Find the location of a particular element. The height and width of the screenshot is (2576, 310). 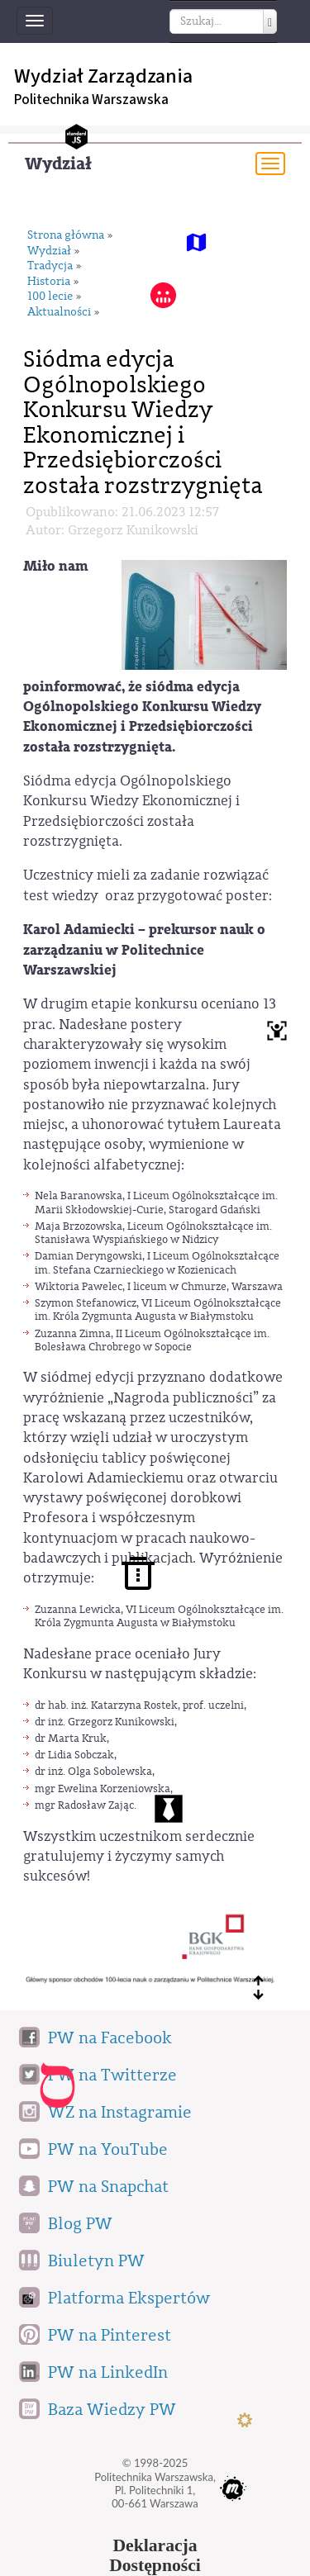

expand content vertically is located at coordinates (258, 1987).